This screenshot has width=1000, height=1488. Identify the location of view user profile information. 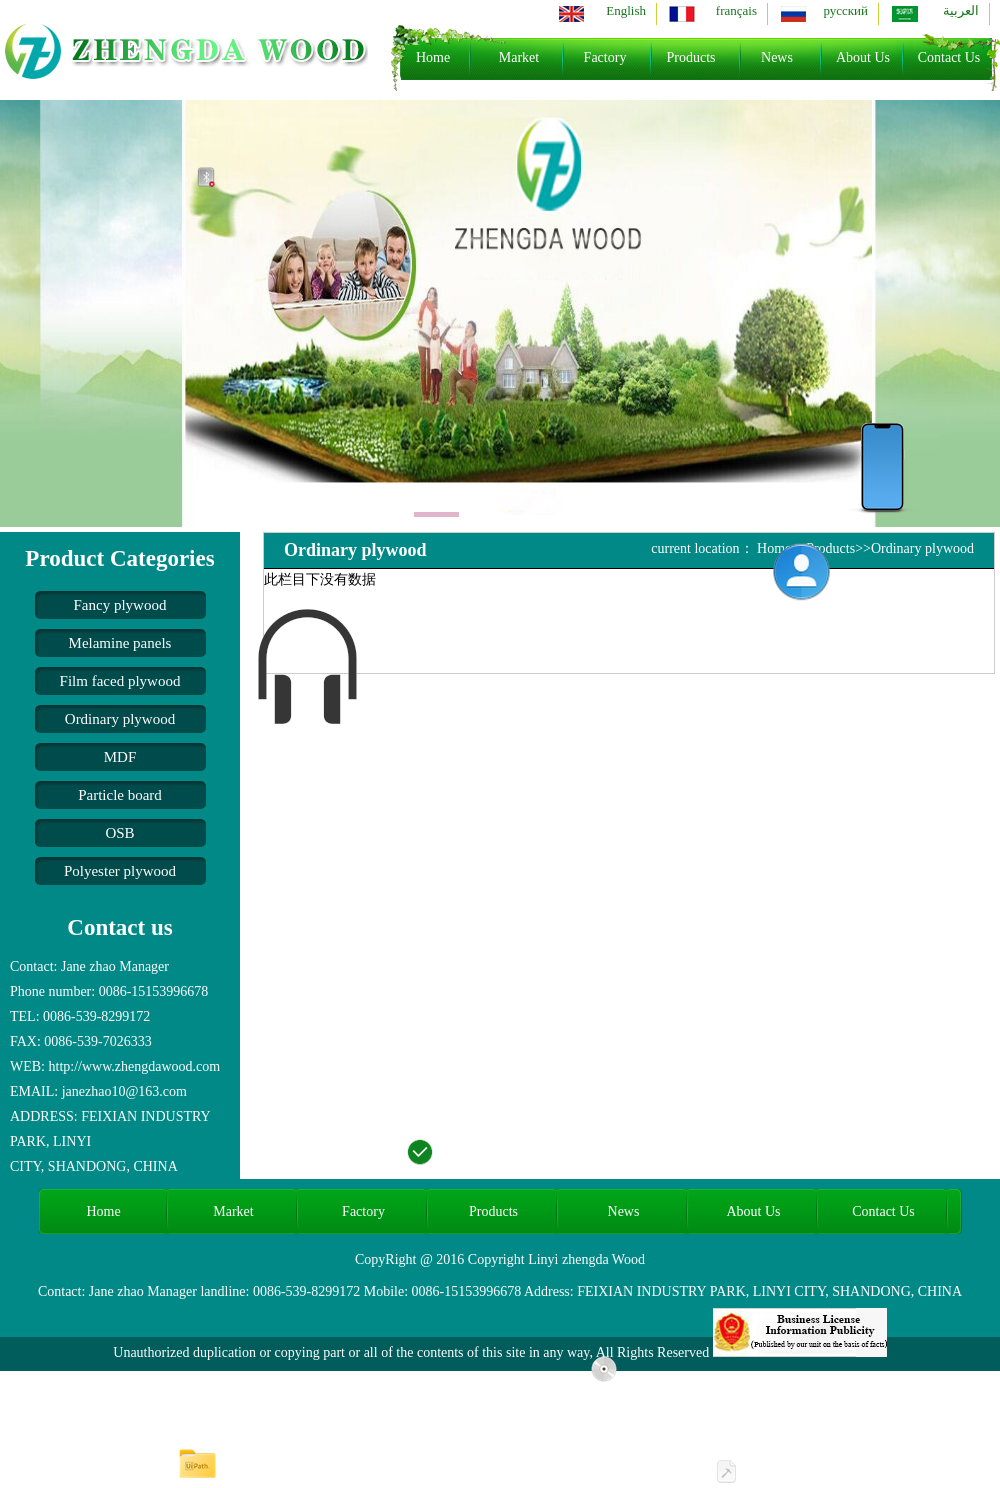
(801, 571).